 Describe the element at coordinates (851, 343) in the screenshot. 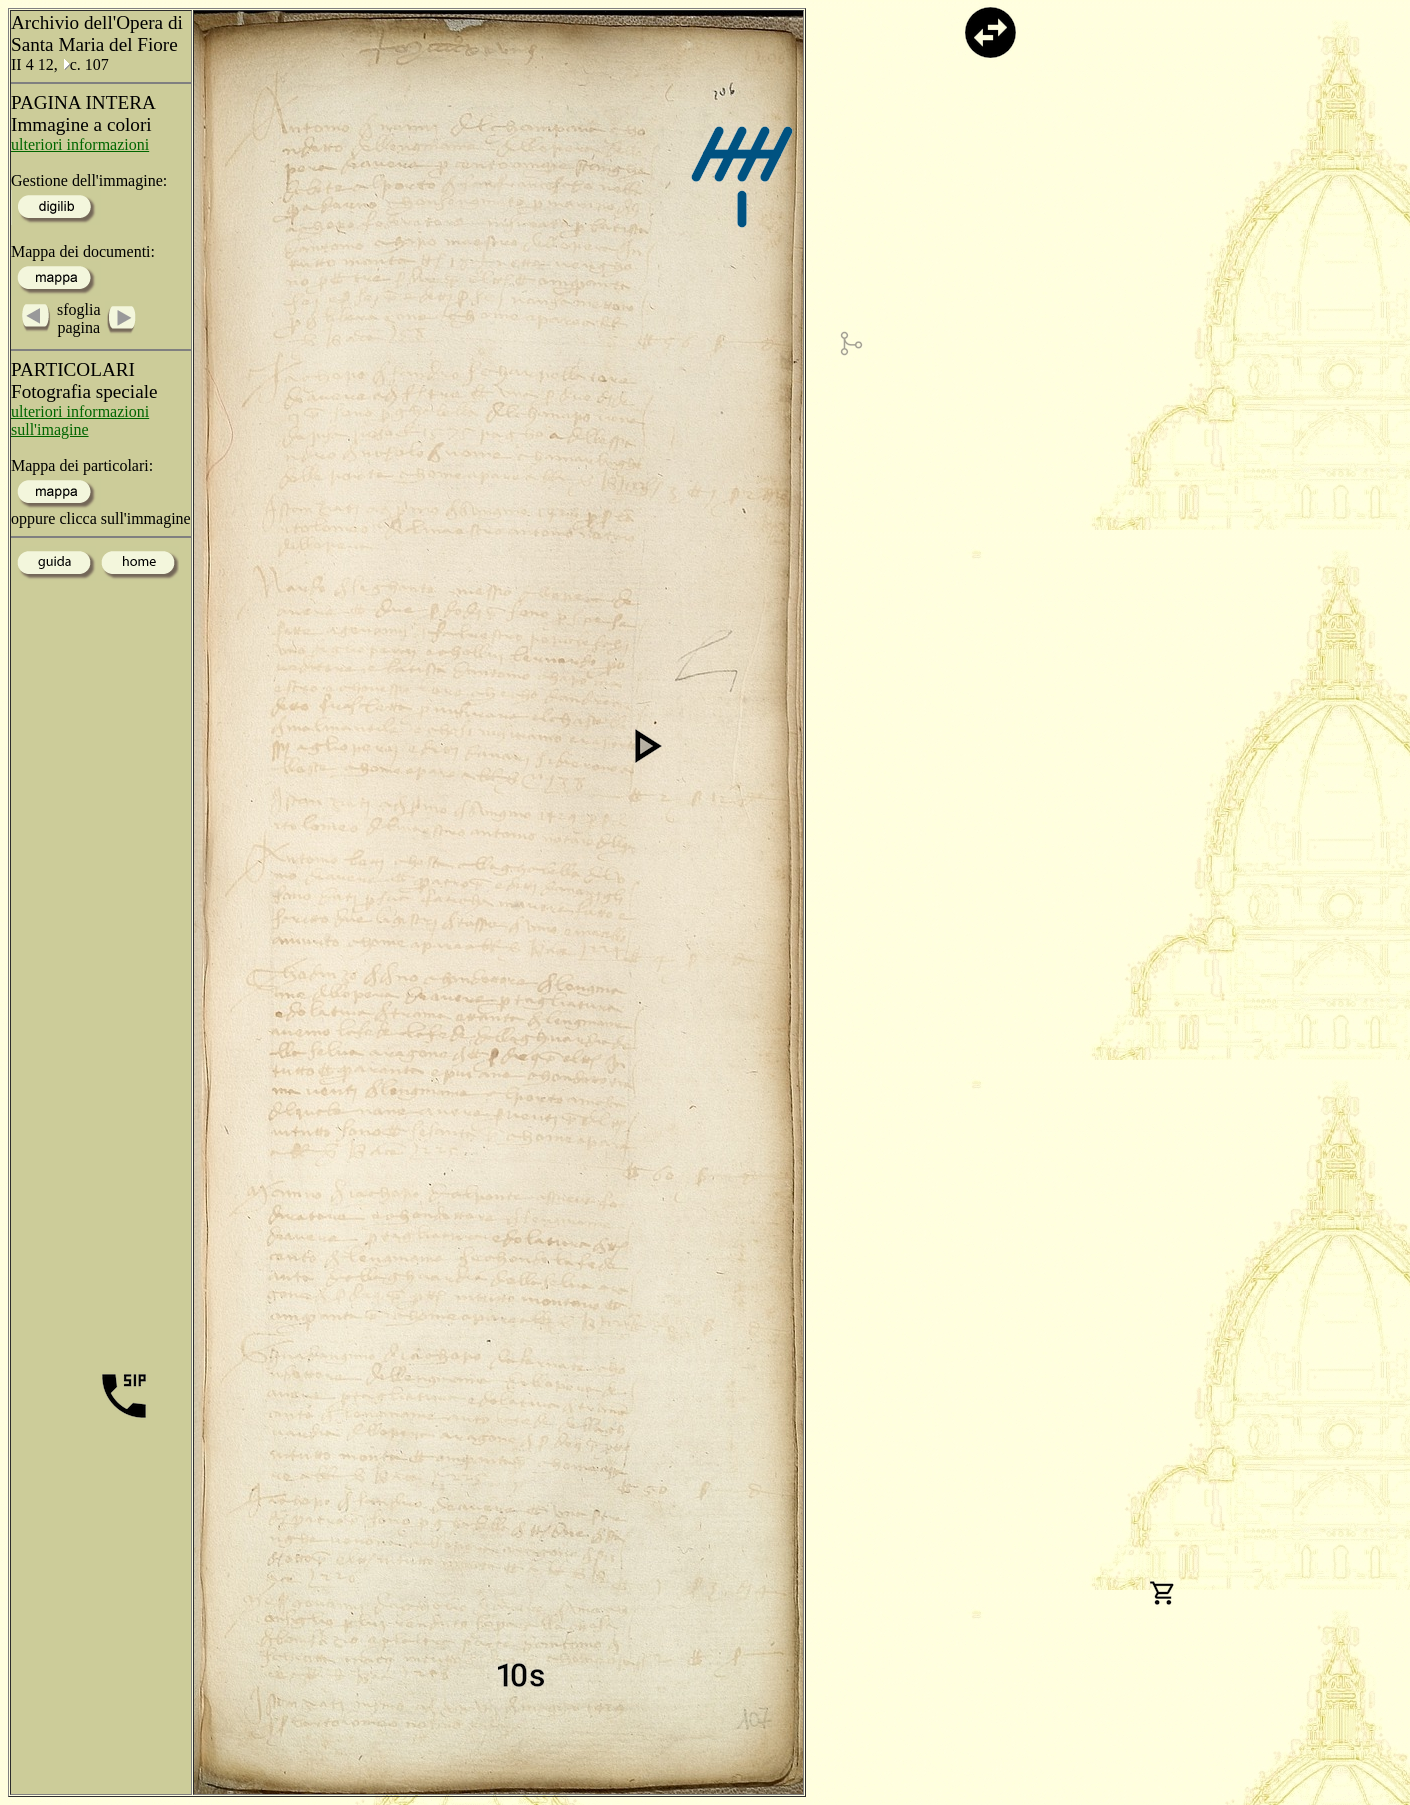

I see `merge a branch into the main codebase` at that location.